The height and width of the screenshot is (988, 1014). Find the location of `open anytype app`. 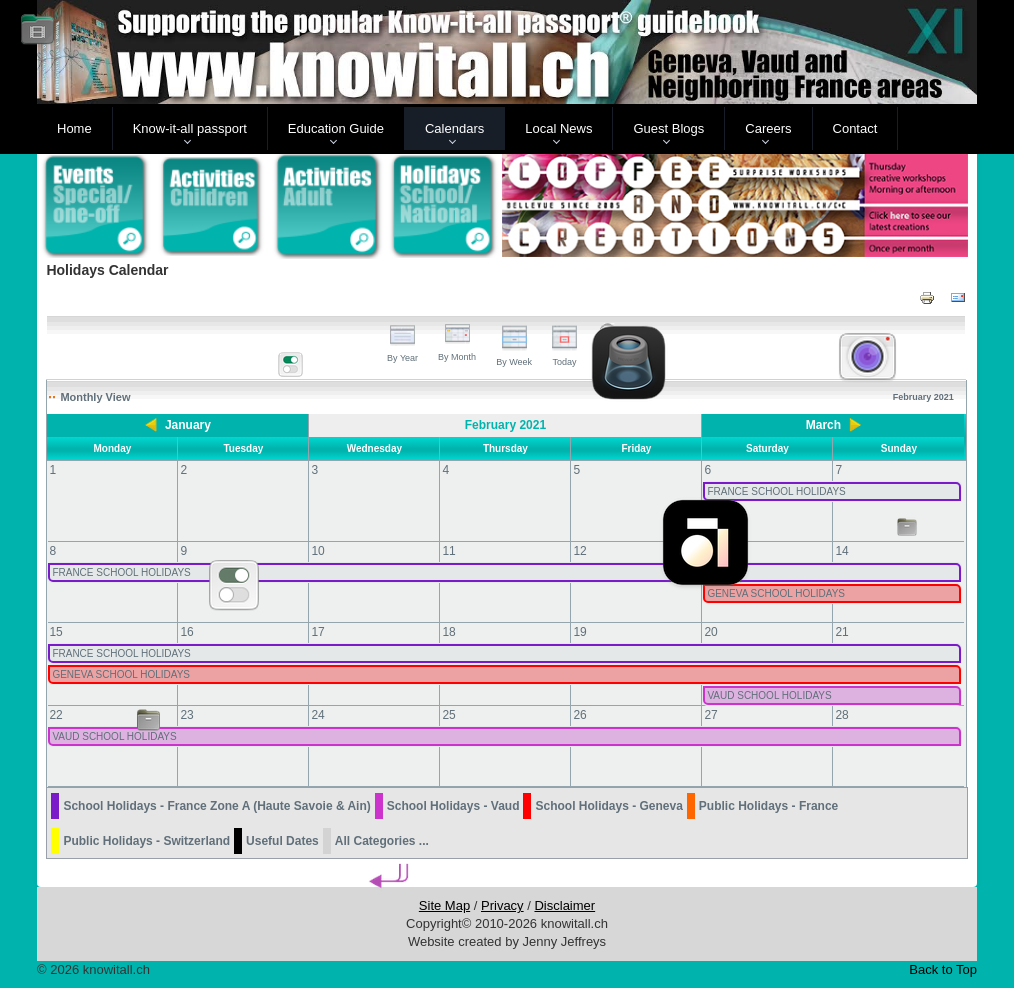

open anytype app is located at coordinates (705, 542).